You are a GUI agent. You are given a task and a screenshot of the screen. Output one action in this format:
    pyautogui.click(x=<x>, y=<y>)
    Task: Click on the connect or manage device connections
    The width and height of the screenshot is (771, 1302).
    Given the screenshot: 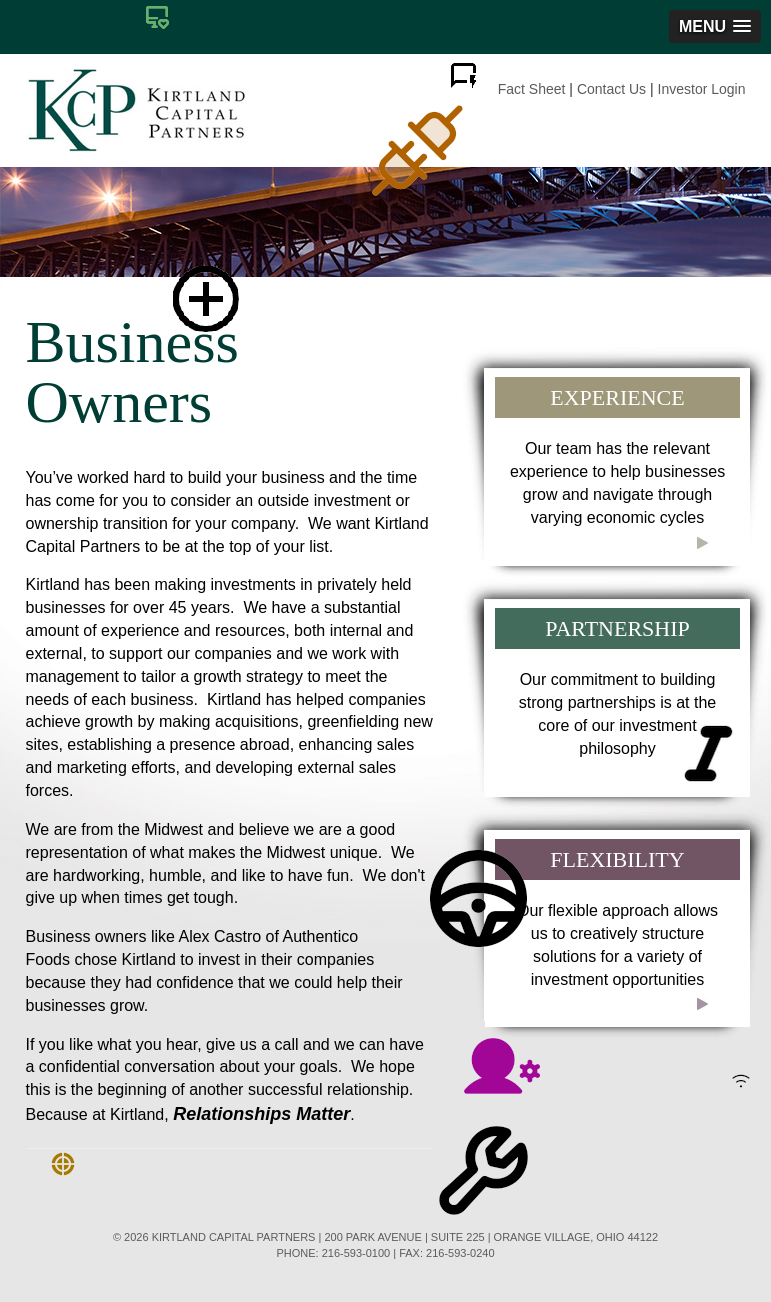 What is the action you would take?
    pyautogui.click(x=417, y=150)
    